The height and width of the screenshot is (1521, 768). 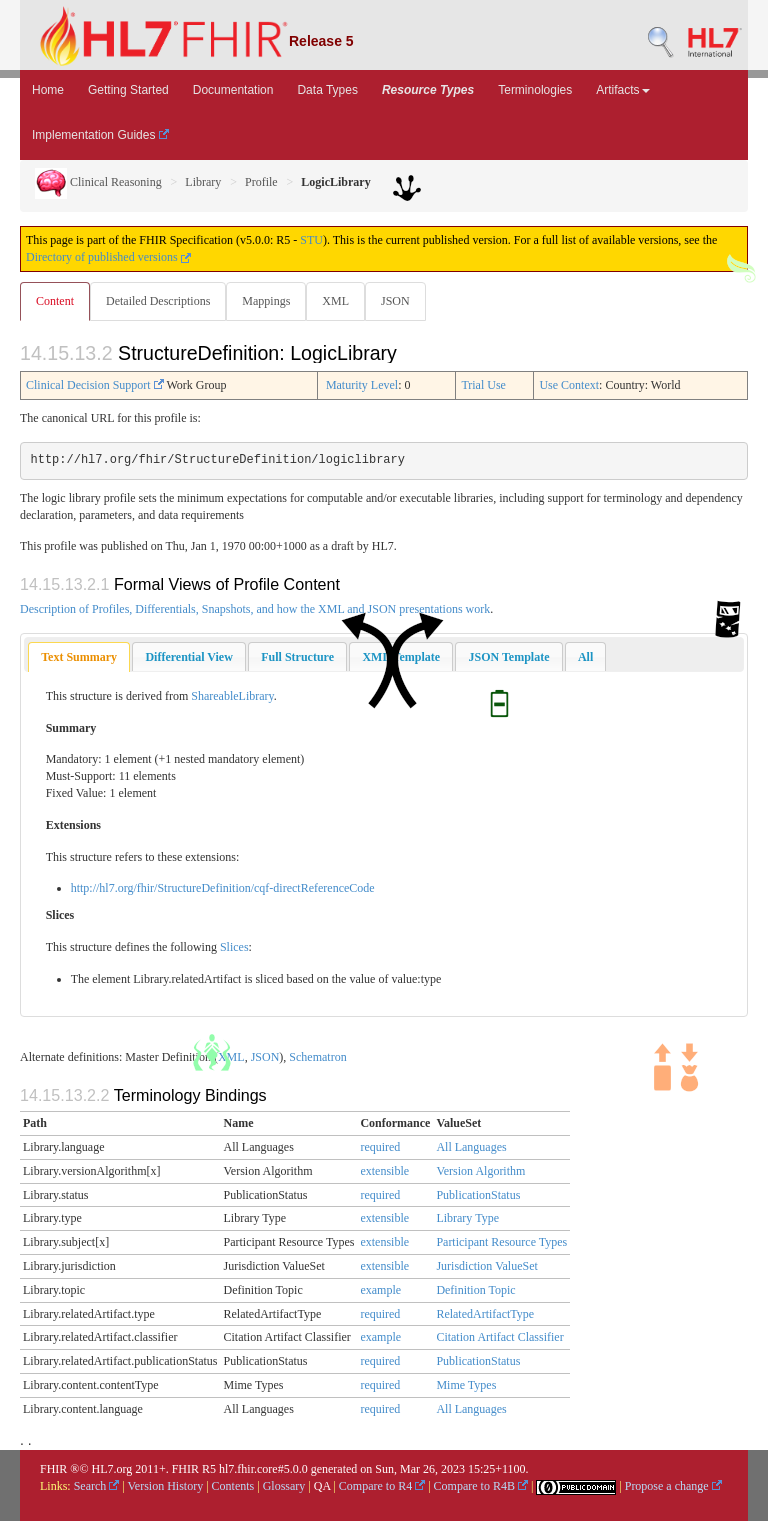 What do you see at coordinates (407, 188) in the screenshot?
I see `amphibian or frog-related game element` at bounding box center [407, 188].